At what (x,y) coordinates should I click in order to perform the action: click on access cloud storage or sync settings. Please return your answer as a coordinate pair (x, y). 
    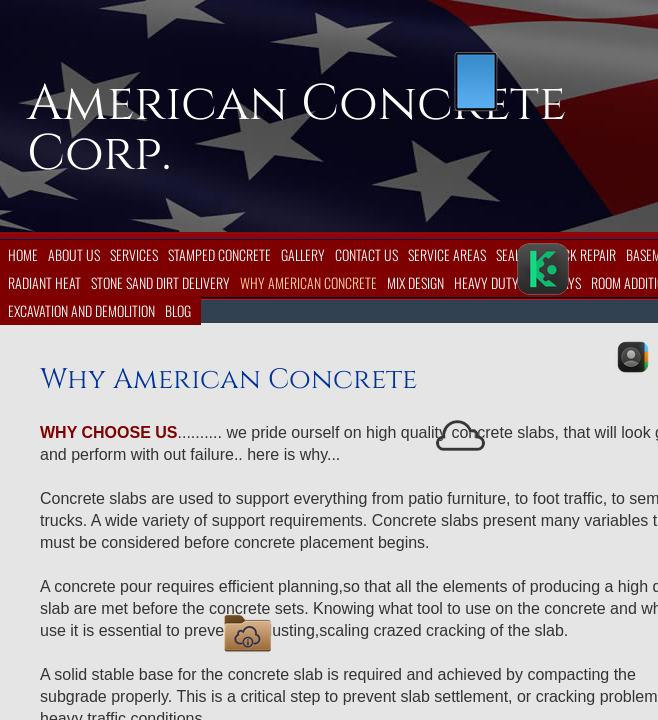
    Looking at the image, I should click on (460, 435).